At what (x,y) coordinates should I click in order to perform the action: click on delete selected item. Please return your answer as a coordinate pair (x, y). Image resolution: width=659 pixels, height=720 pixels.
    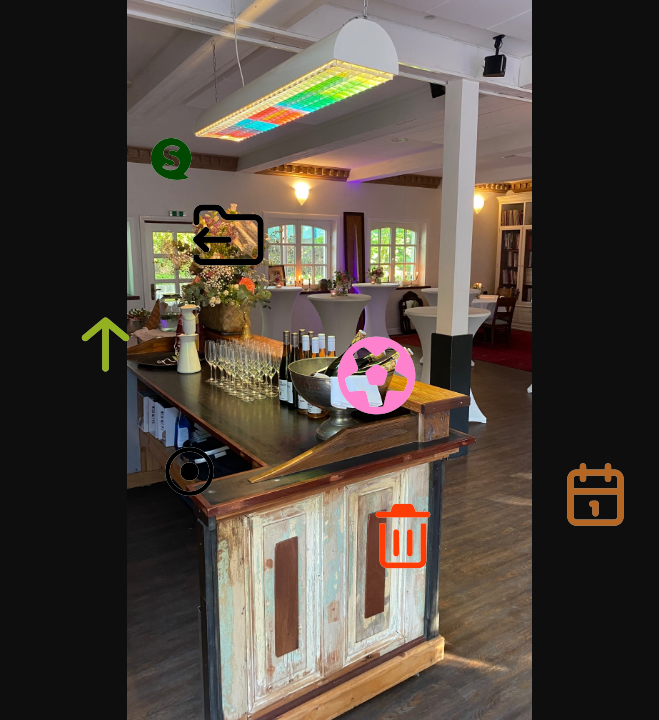
    Looking at the image, I should click on (403, 537).